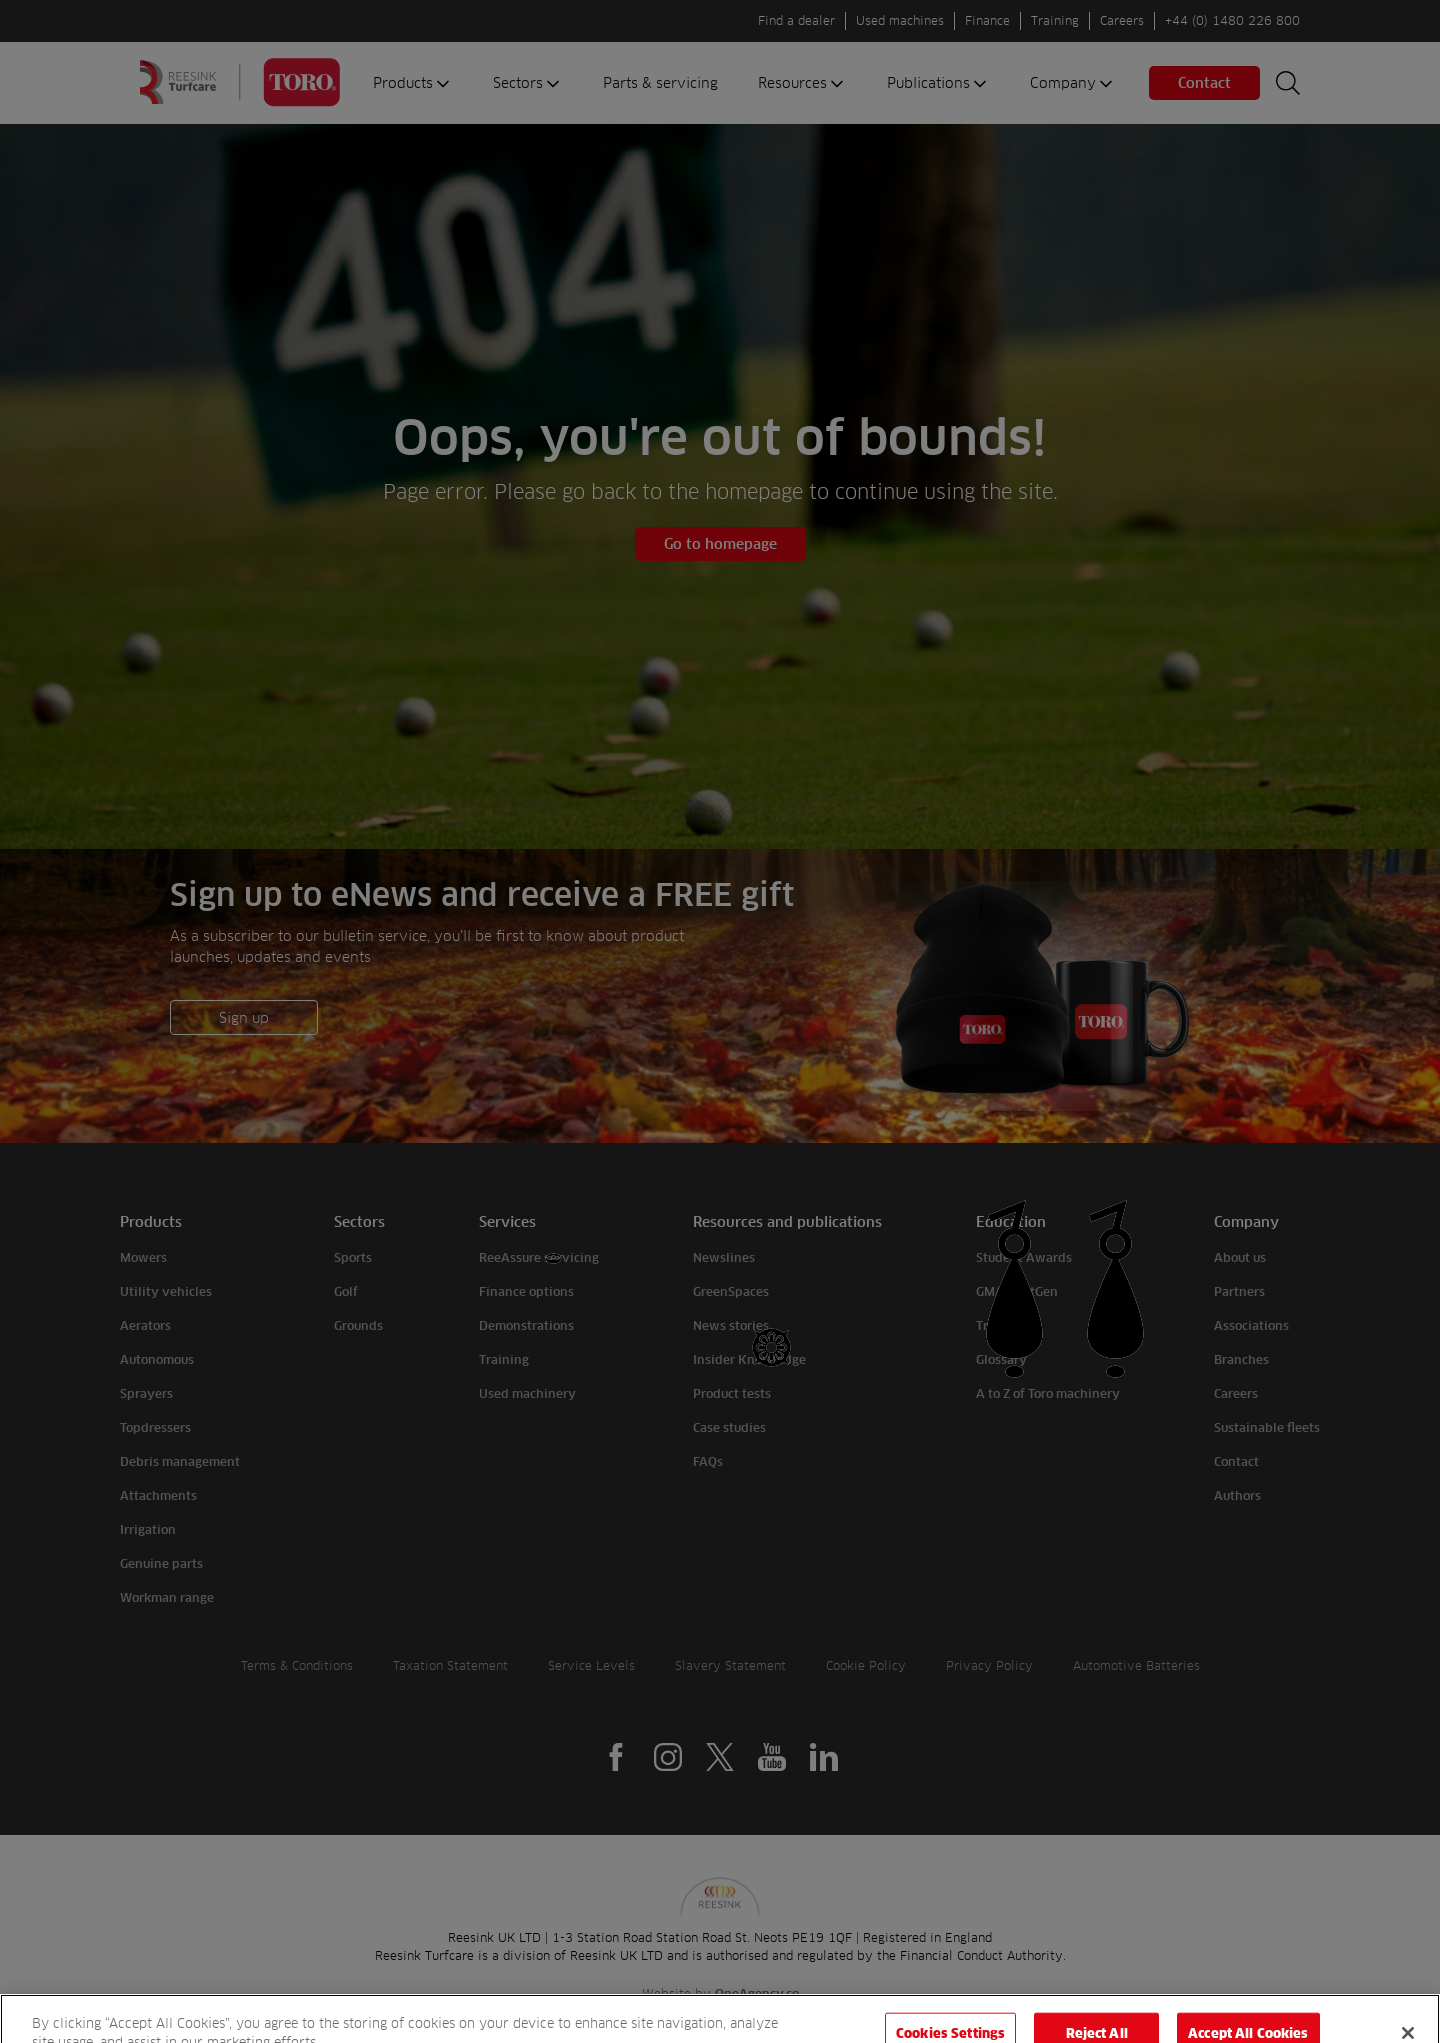 The image size is (1440, 2043). I want to click on equip a ring item to your character, so click(553, 1258).